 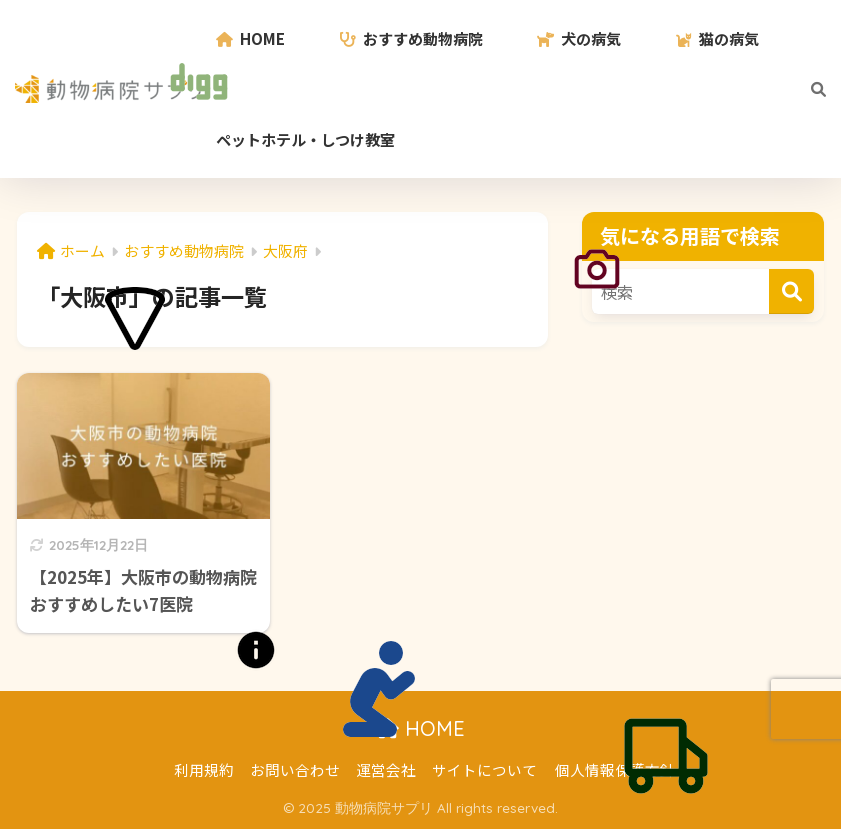 I want to click on access prayer or meditation features, so click(x=379, y=689).